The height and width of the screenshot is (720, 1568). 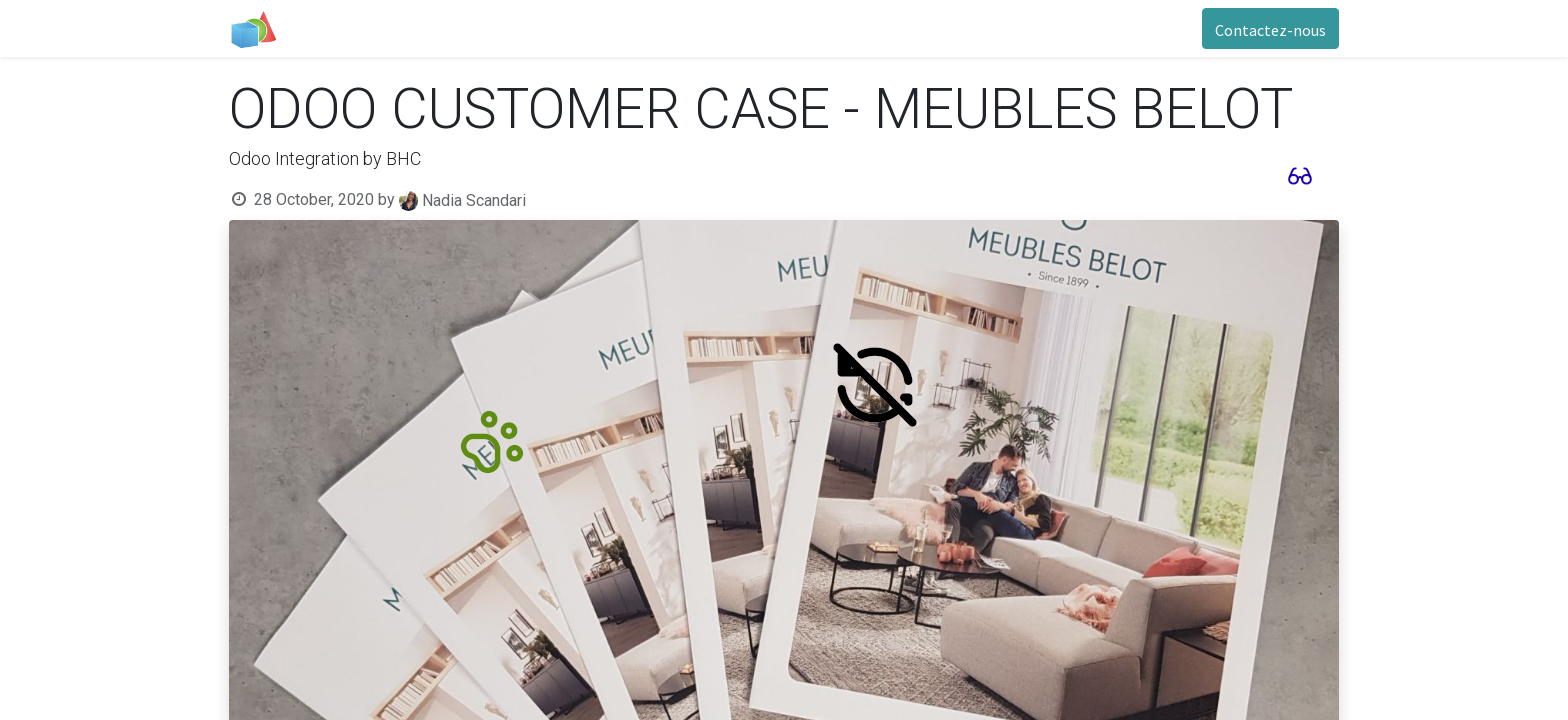 What do you see at coordinates (1300, 176) in the screenshot?
I see `enable reading mode` at bounding box center [1300, 176].